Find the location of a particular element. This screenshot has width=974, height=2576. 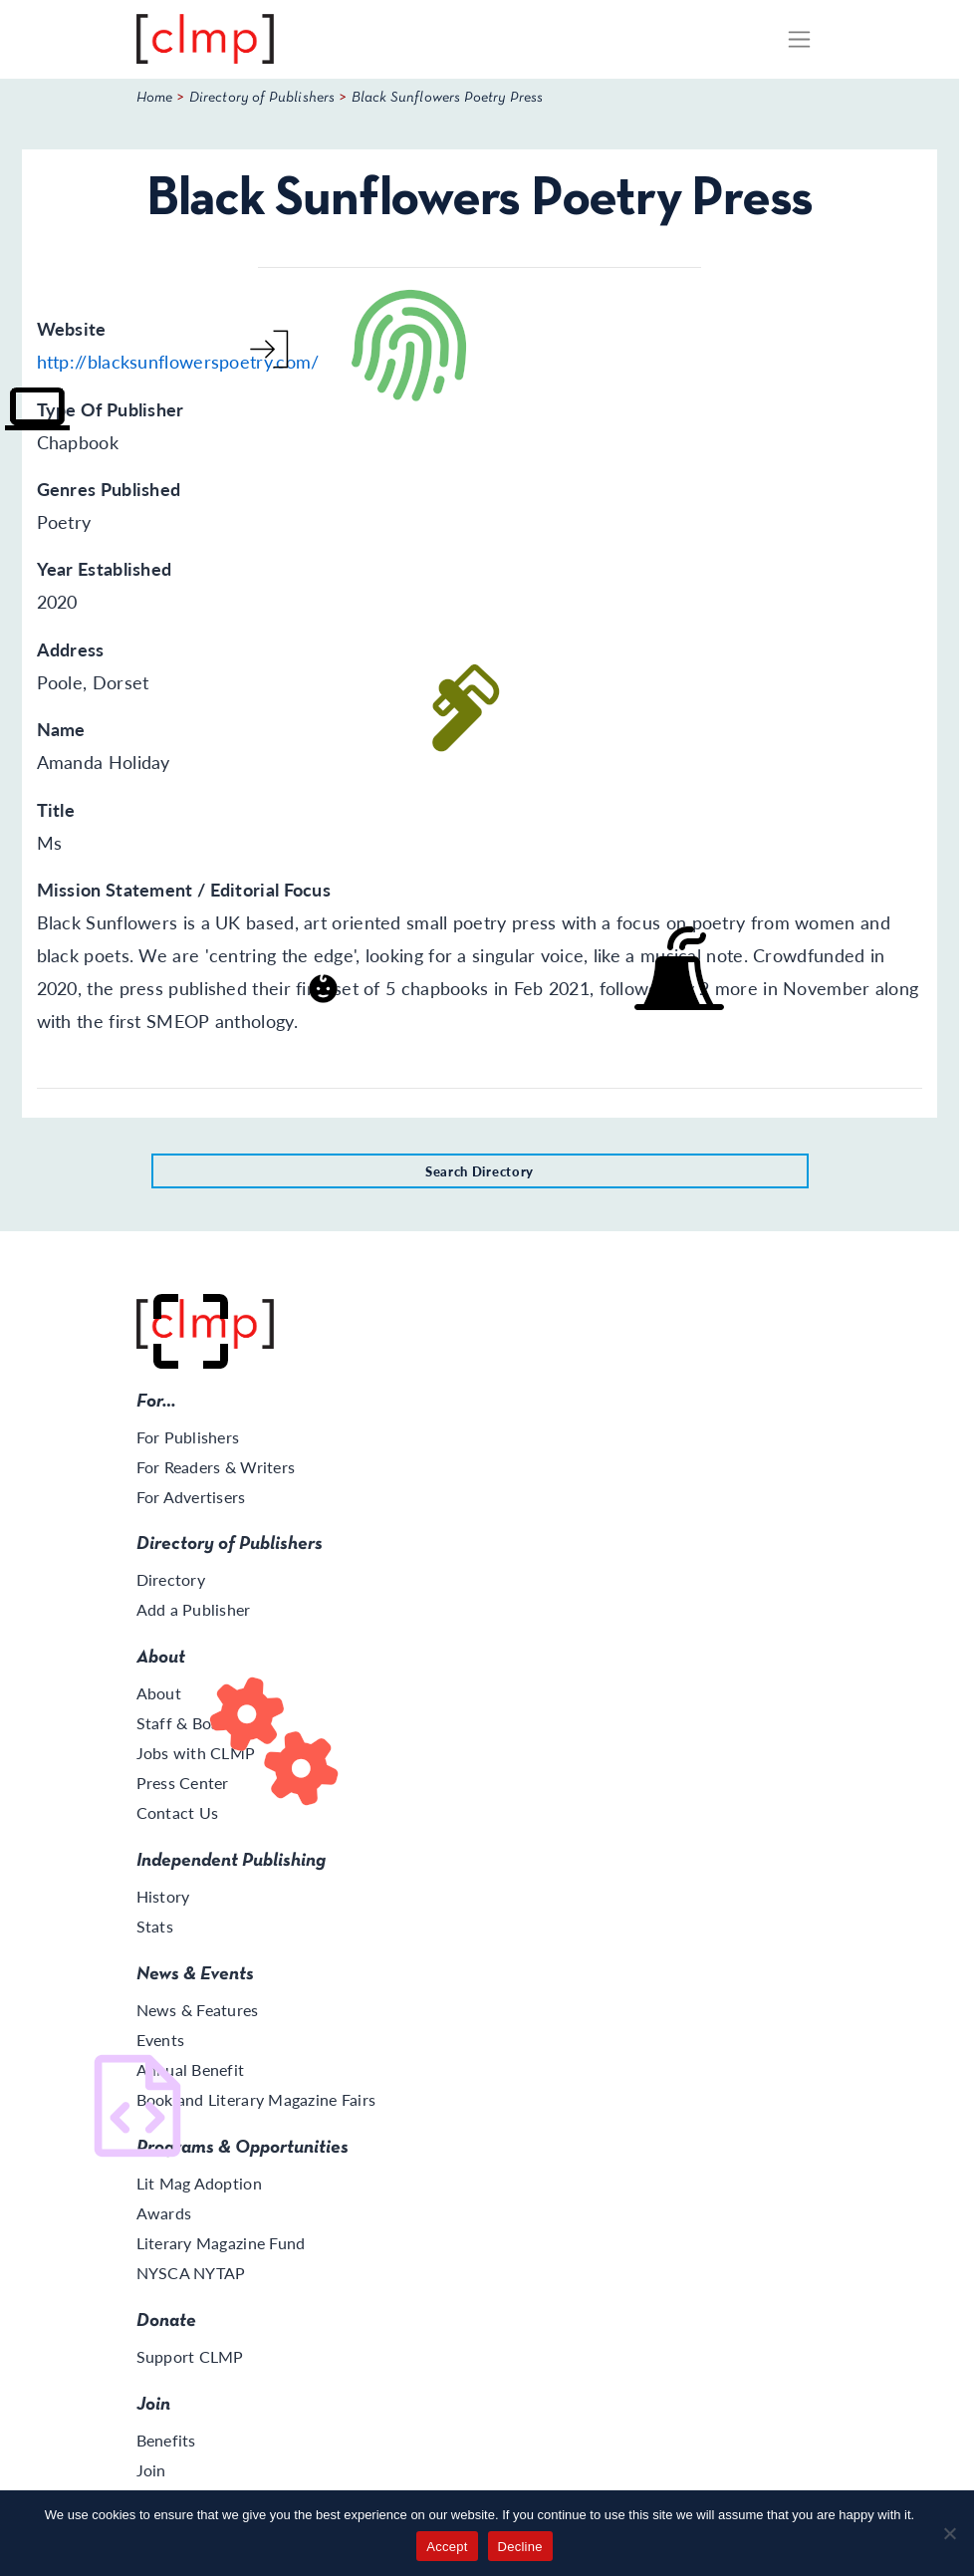

view source code file is located at coordinates (137, 2106).